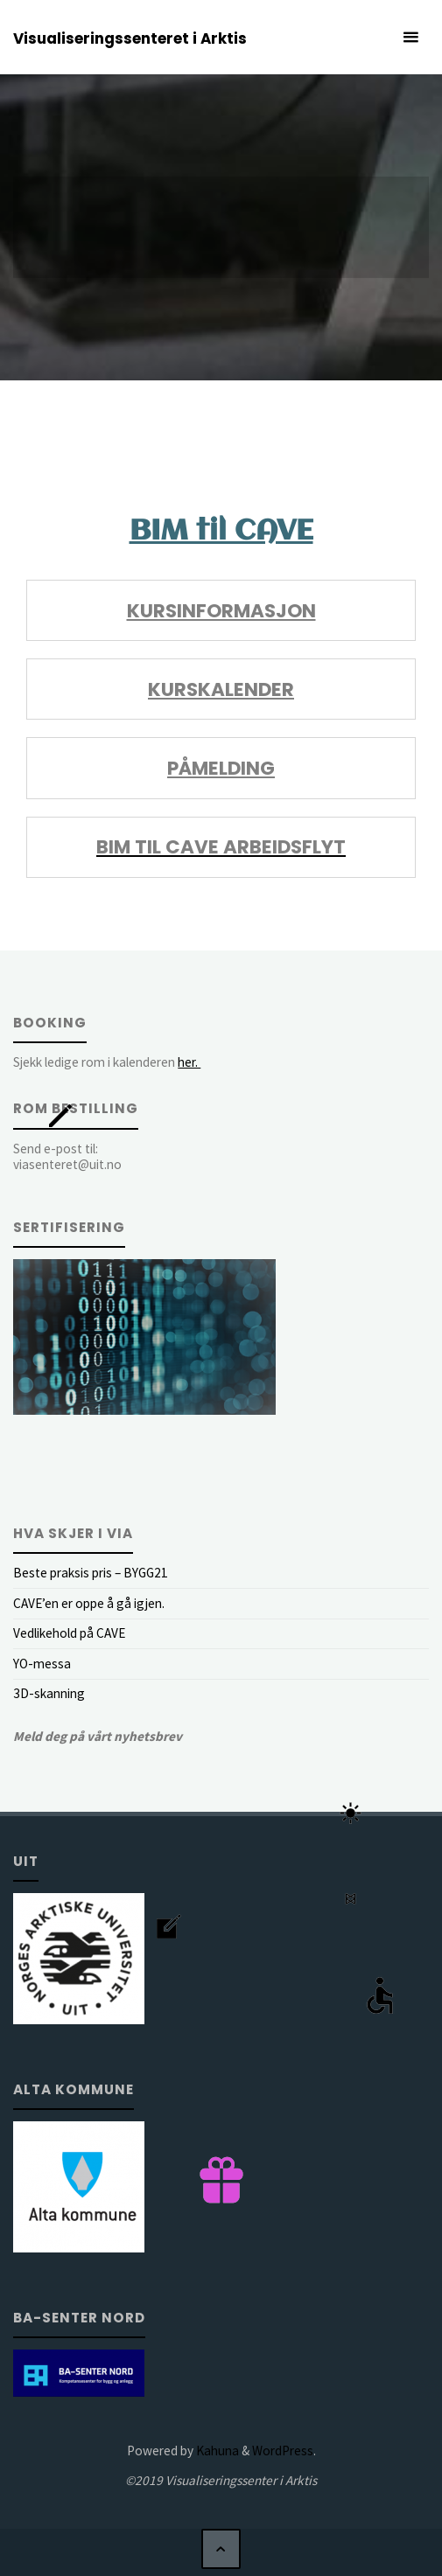 Image resolution: width=442 pixels, height=2576 pixels. I want to click on backbone.js framework logo, so click(350, 1898).